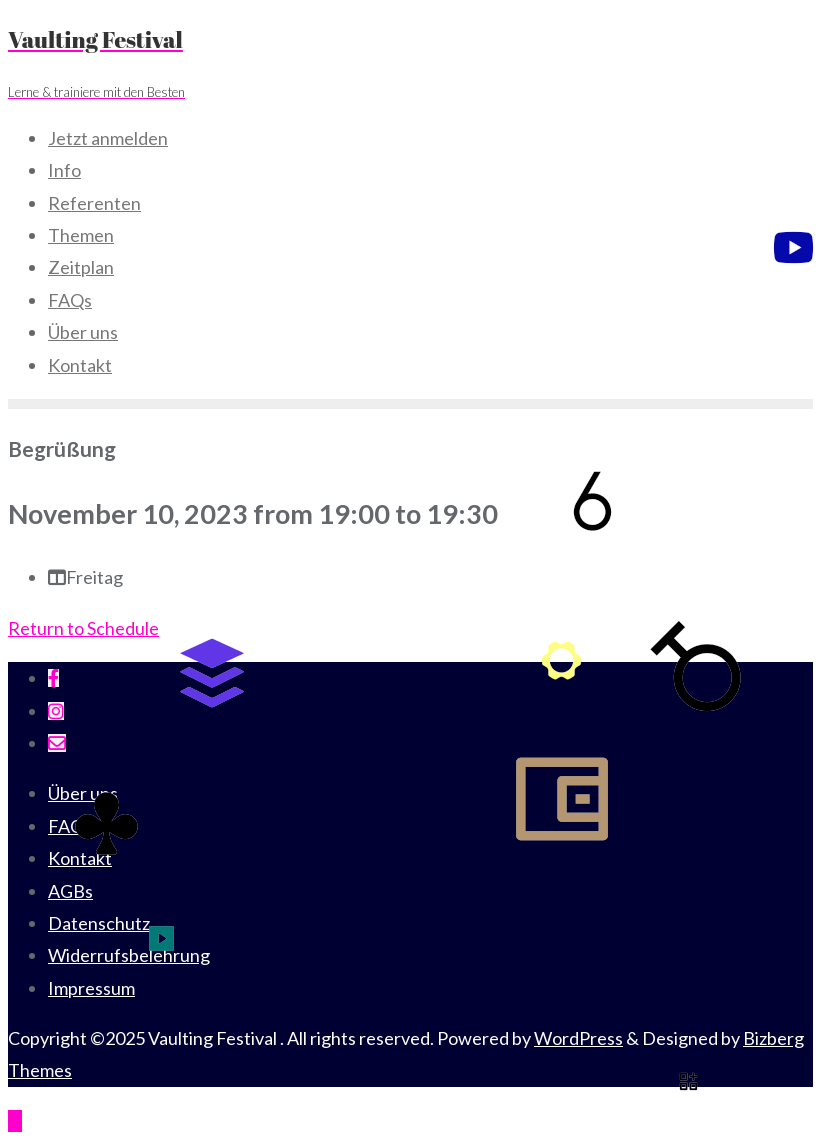  What do you see at coordinates (561, 660) in the screenshot?
I see `Framework computer brand logo` at bounding box center [561, 660].